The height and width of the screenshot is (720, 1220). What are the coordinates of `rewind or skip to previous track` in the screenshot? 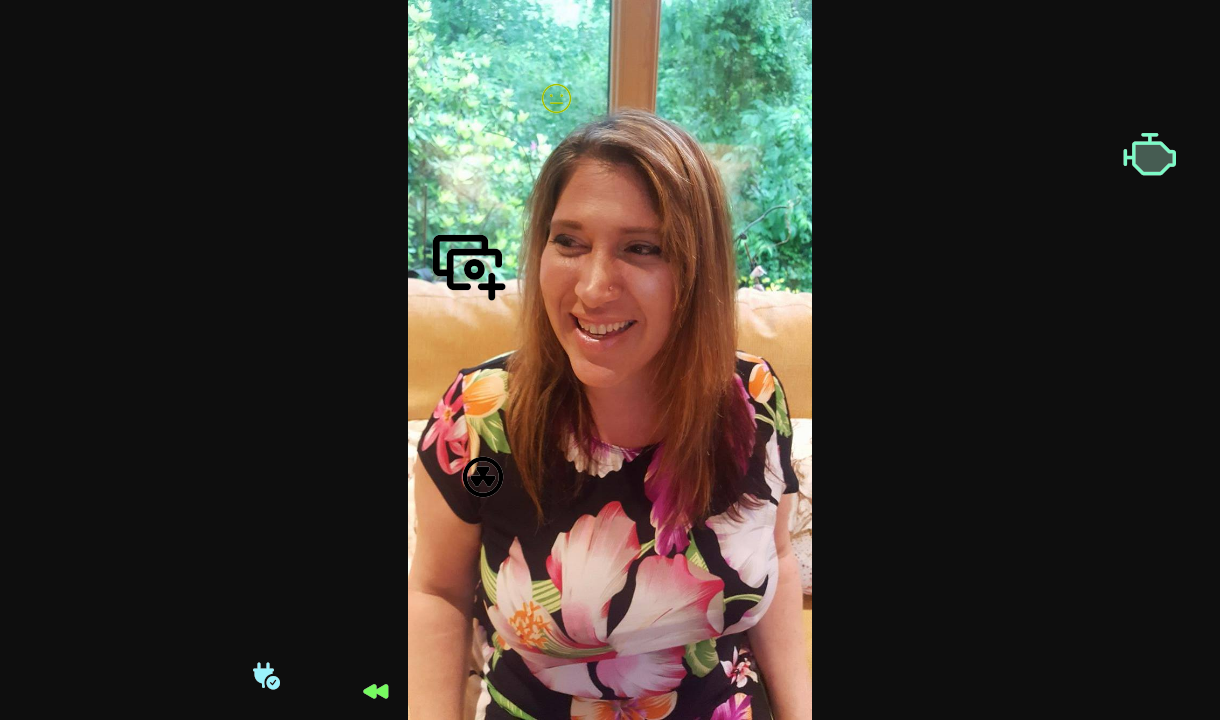 It's located at (376, 690).